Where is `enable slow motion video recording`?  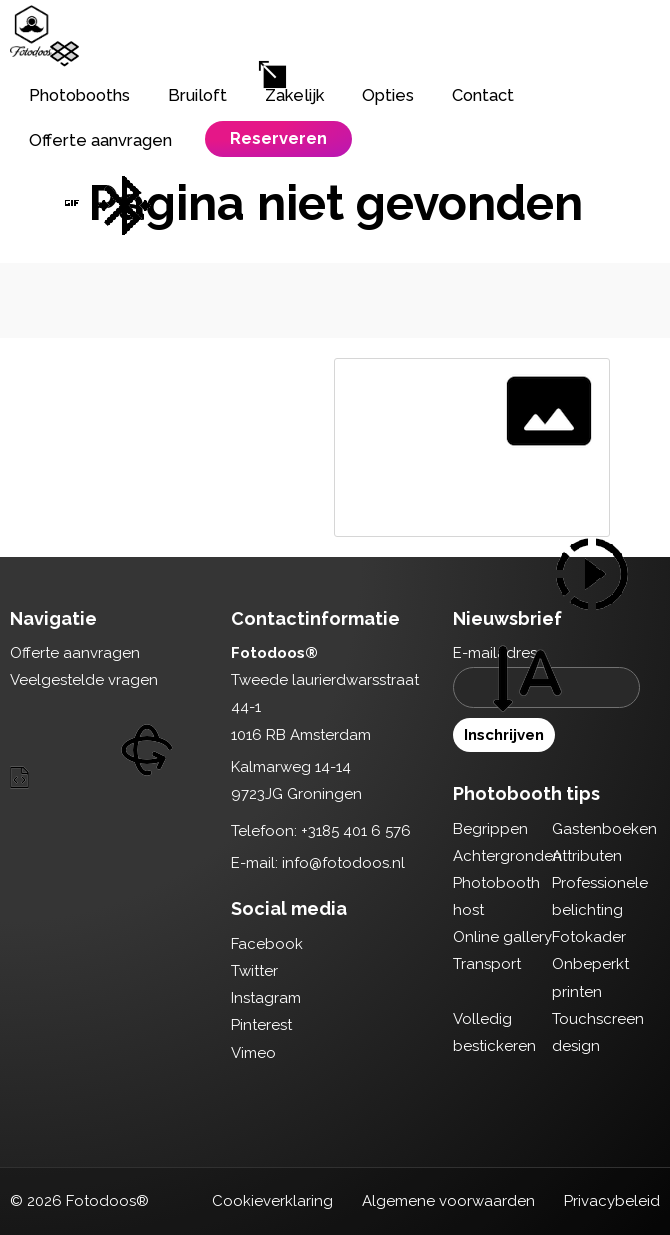
enable slow motion video recording is located at coordinates (592, 574).